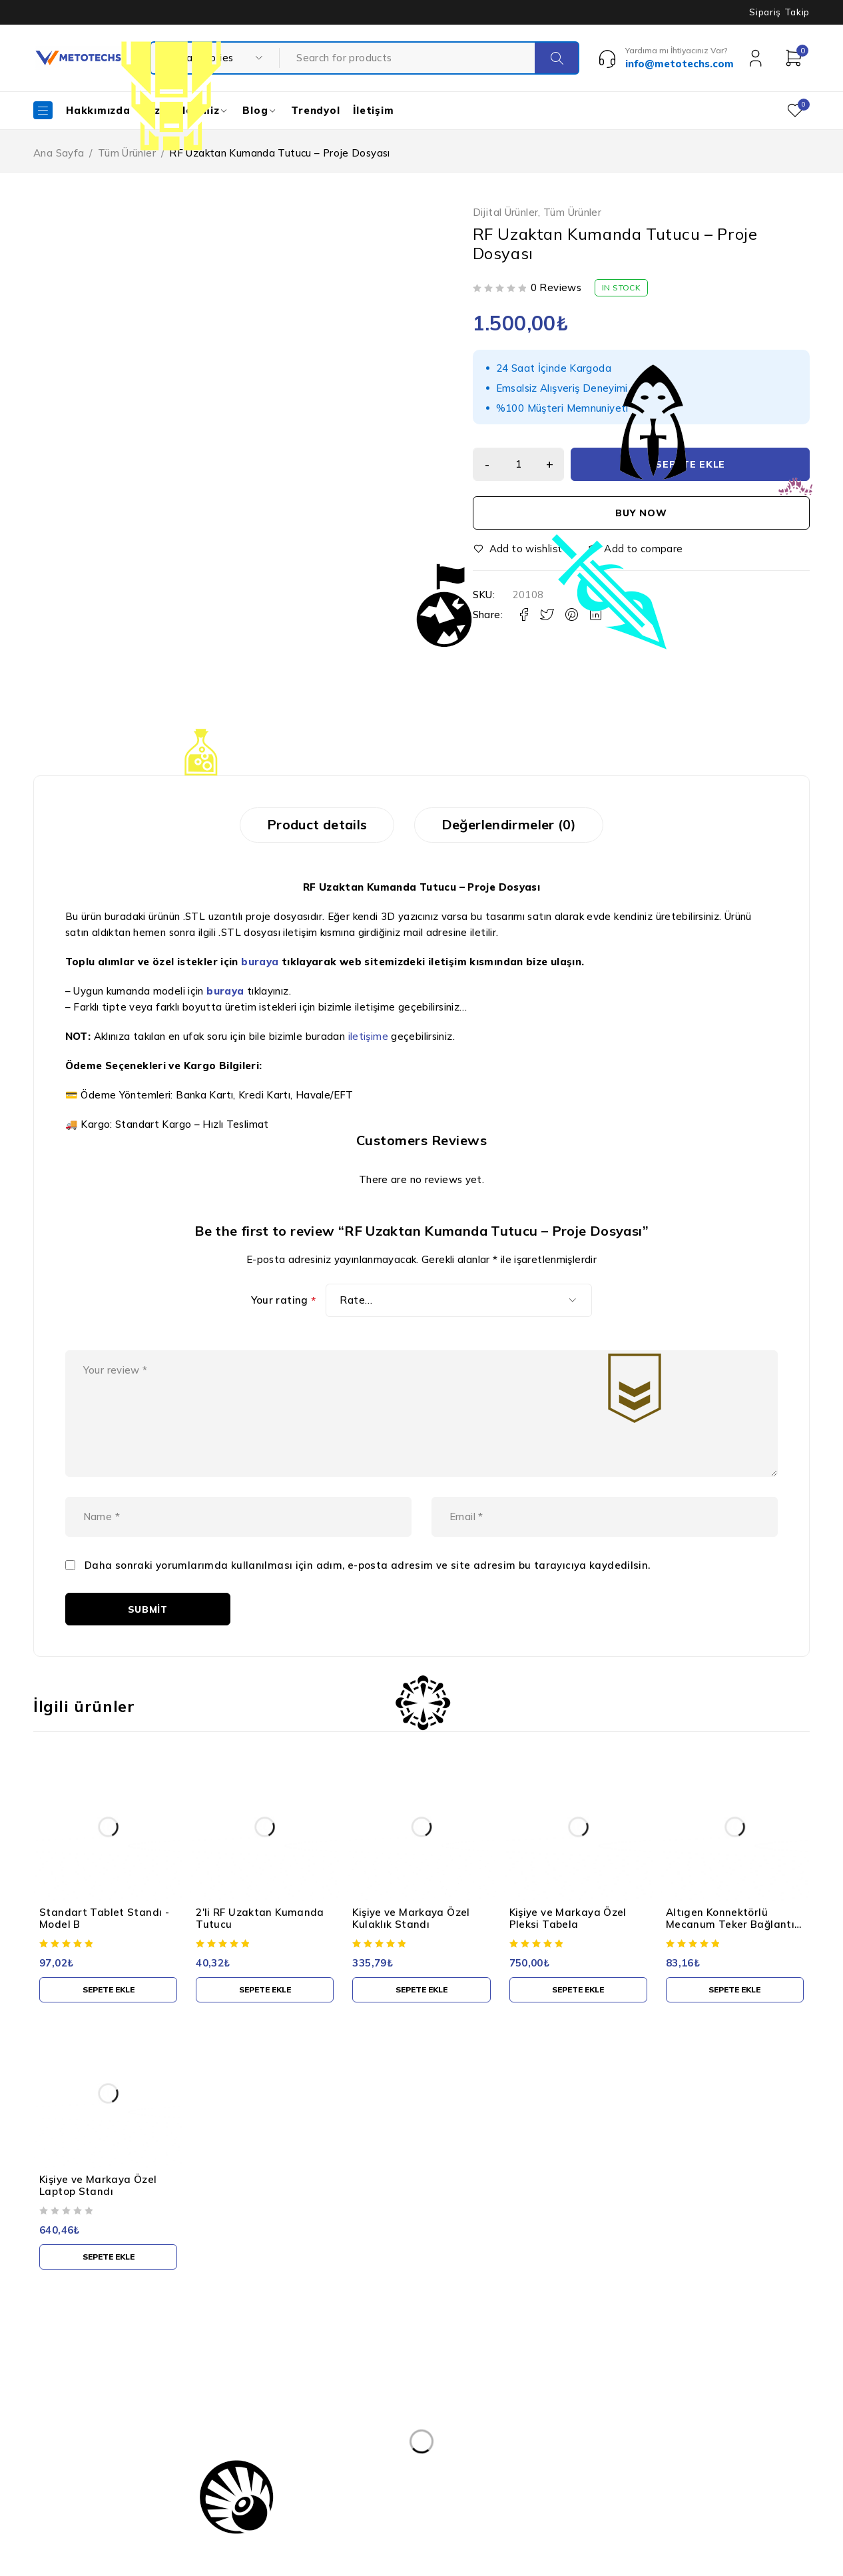 The width and height of the screenshot is (843, 2576). What do you see at coordinates (653, 422) in the screenshot?
I see `stealth or rogue character class selection` at bounding box center [653, 422].